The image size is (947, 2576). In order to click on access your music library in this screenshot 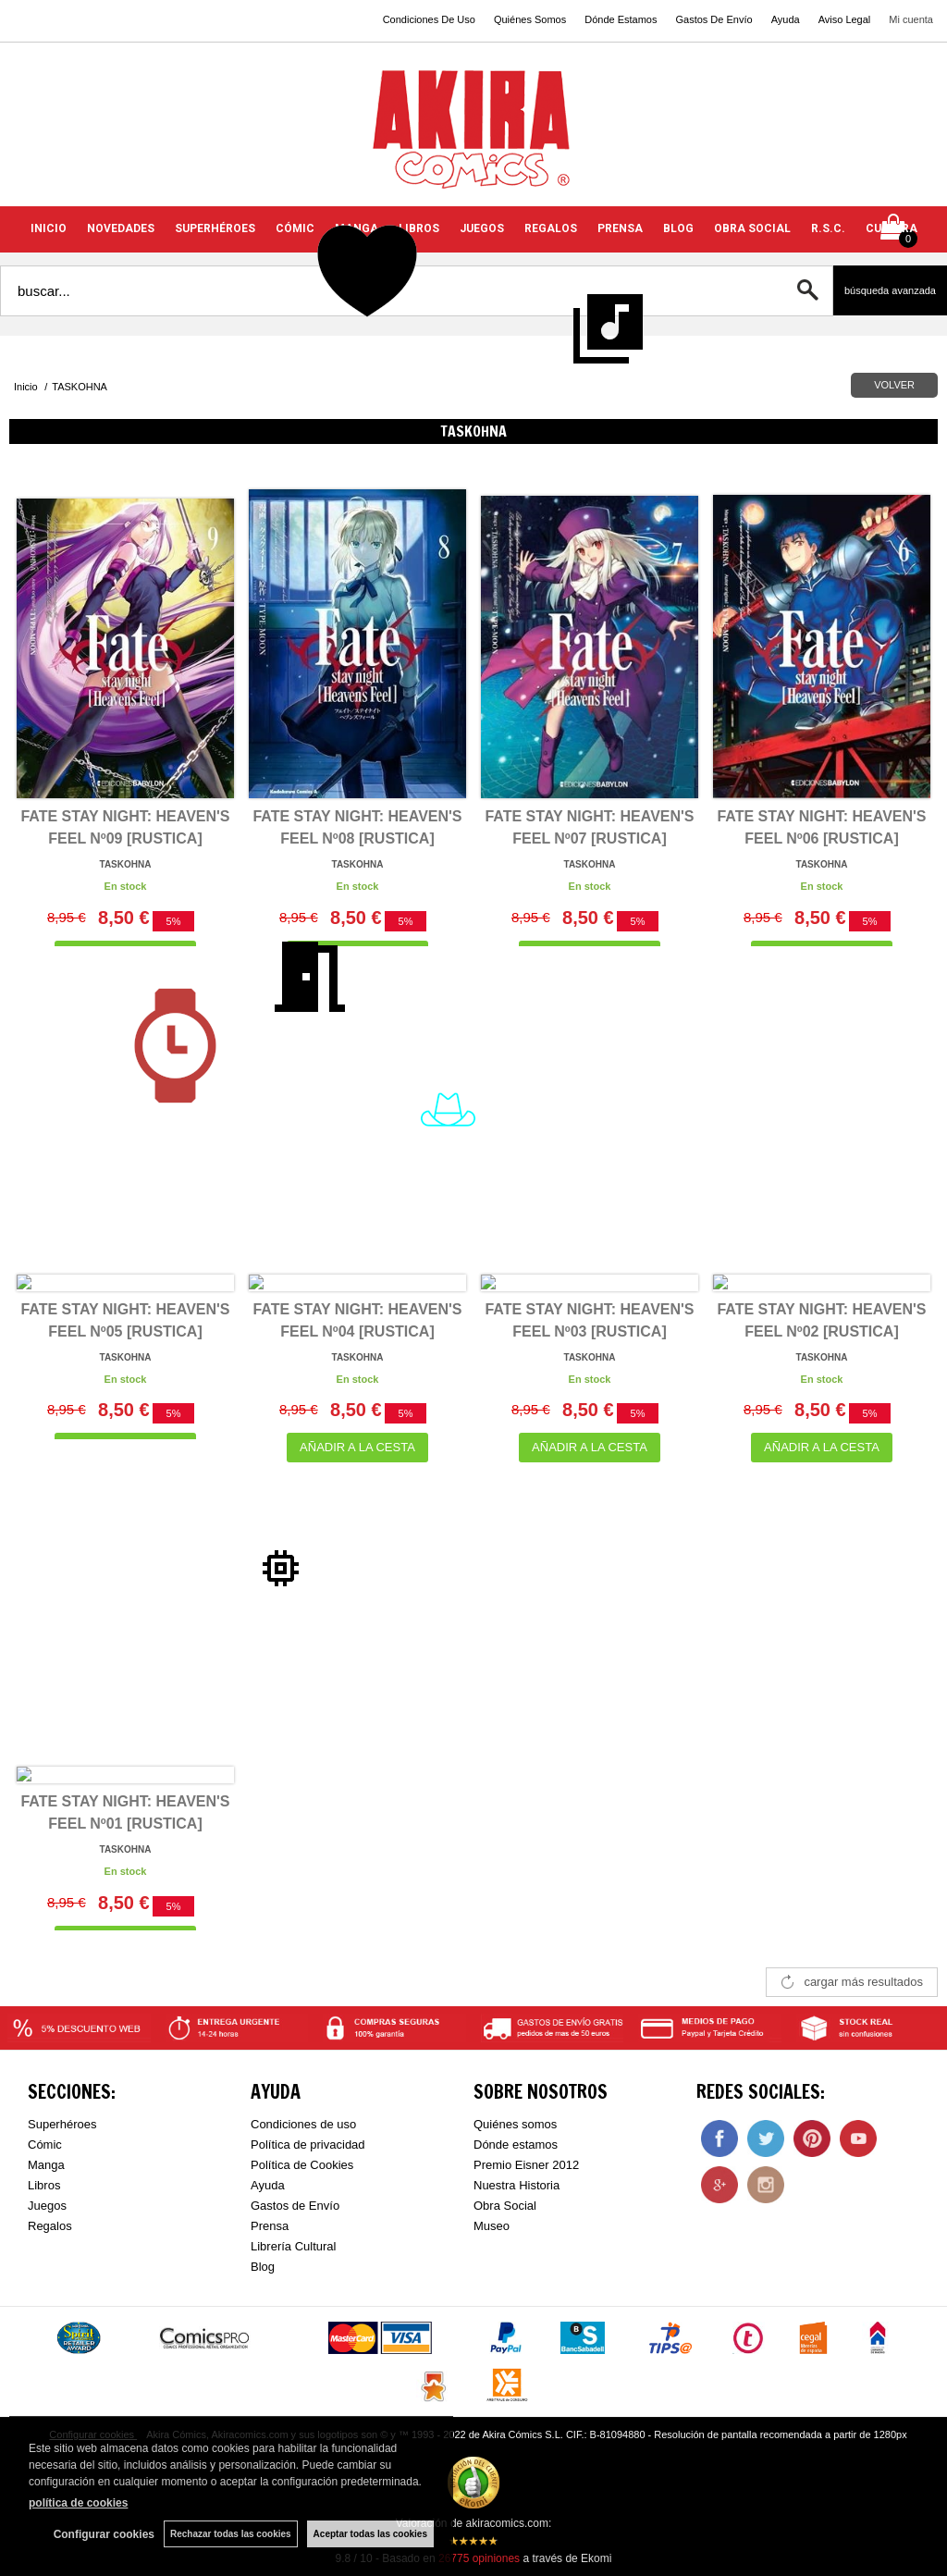, I will do `click(608, 328)`.